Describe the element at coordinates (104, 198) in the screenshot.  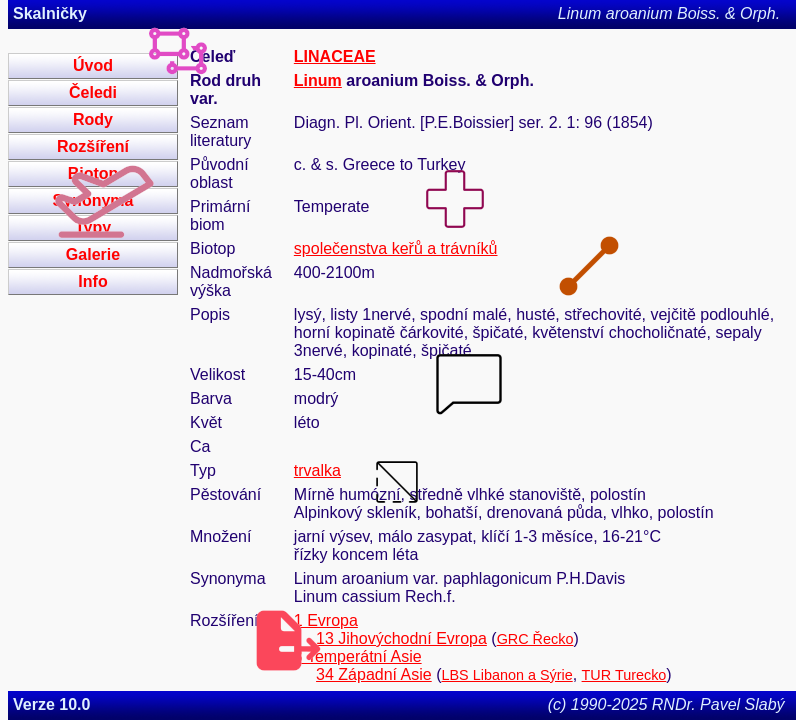
I see `flight departure status indicator` at that location.